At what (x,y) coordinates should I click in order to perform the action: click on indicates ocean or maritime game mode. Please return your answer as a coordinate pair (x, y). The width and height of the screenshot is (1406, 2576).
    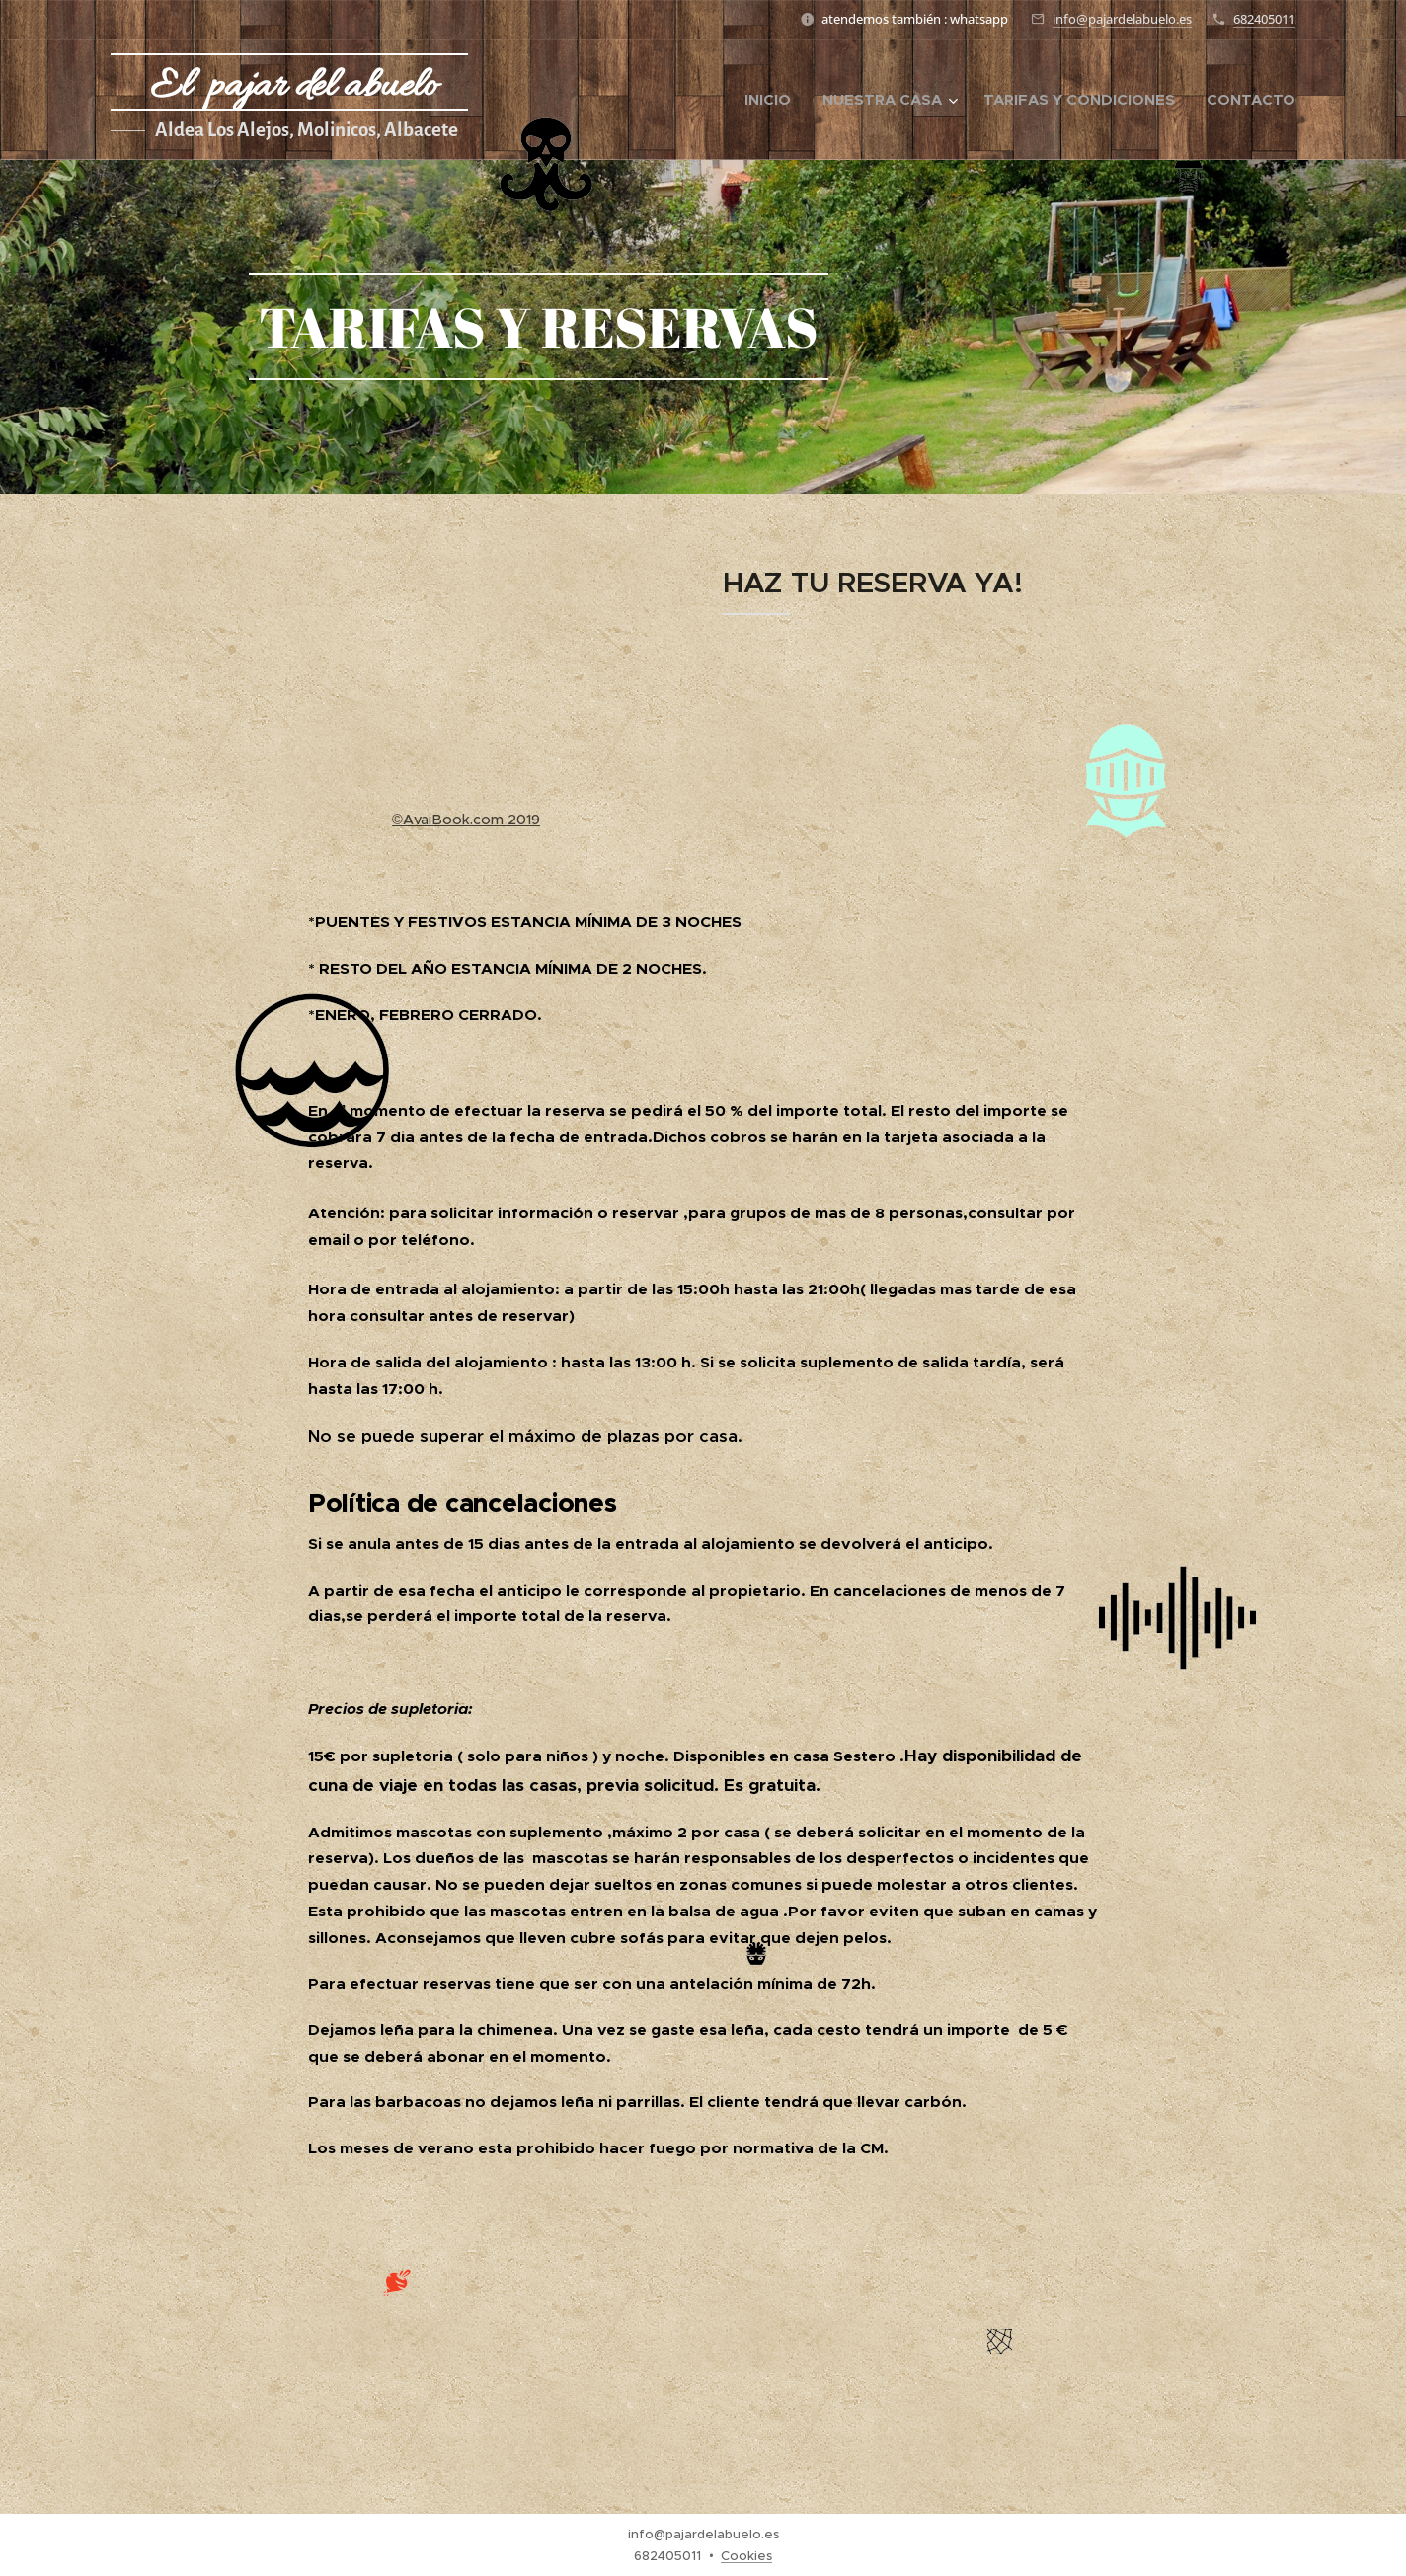
    Looking at the image, I should click on (312, 1071).